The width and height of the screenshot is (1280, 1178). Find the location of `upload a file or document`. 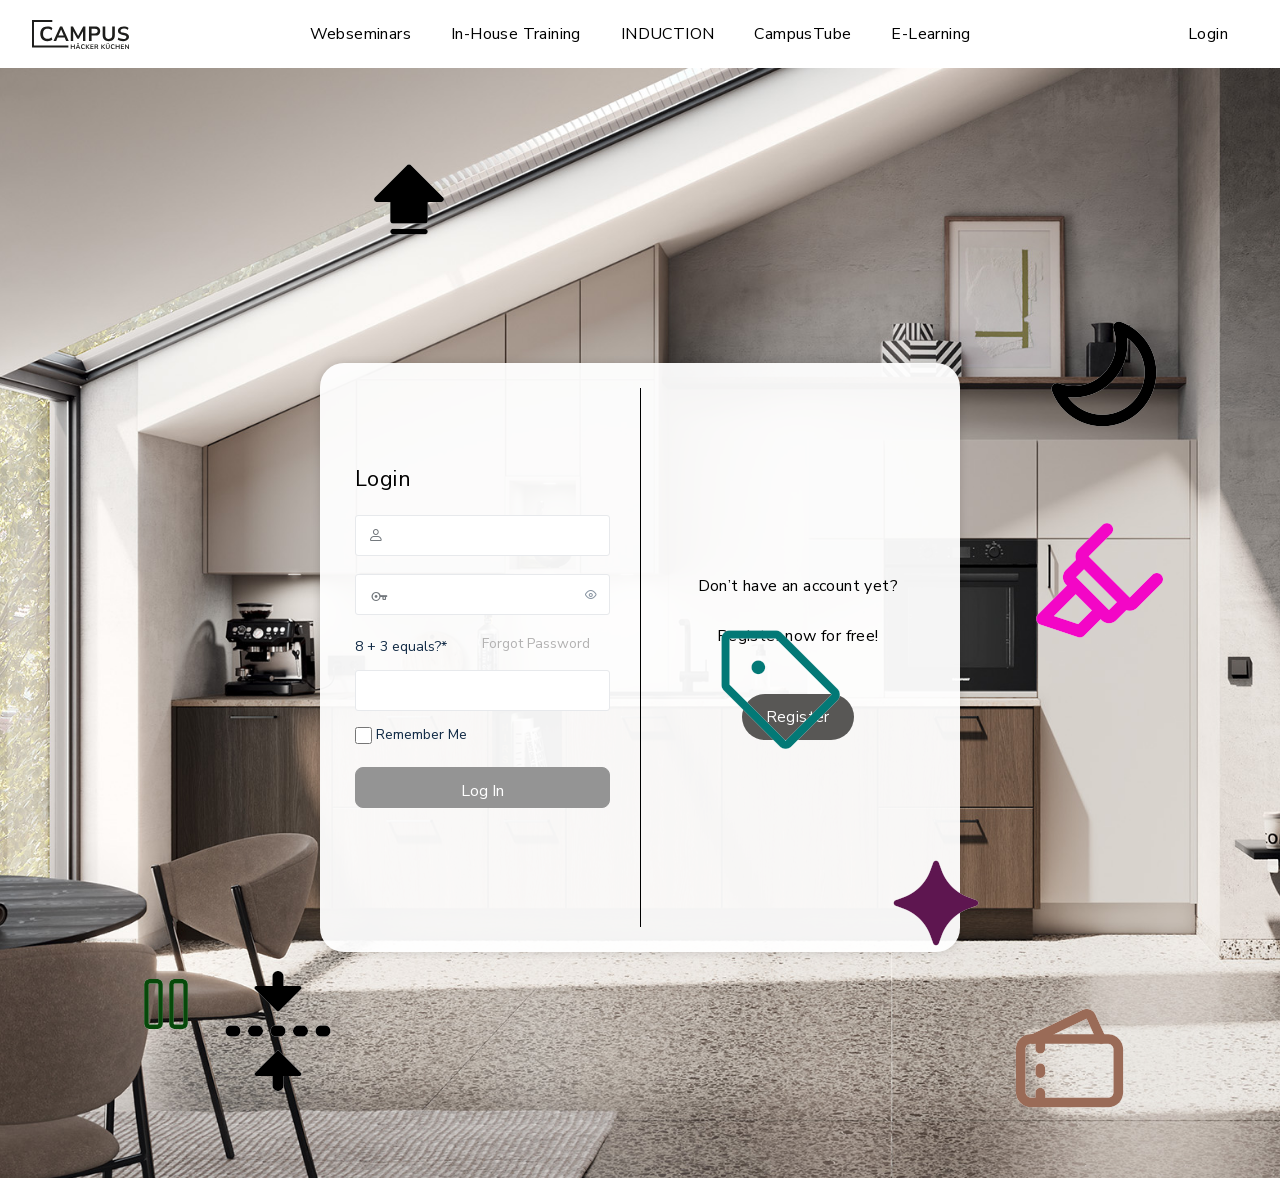

upload a file or document is located at coordinates (409, 202).